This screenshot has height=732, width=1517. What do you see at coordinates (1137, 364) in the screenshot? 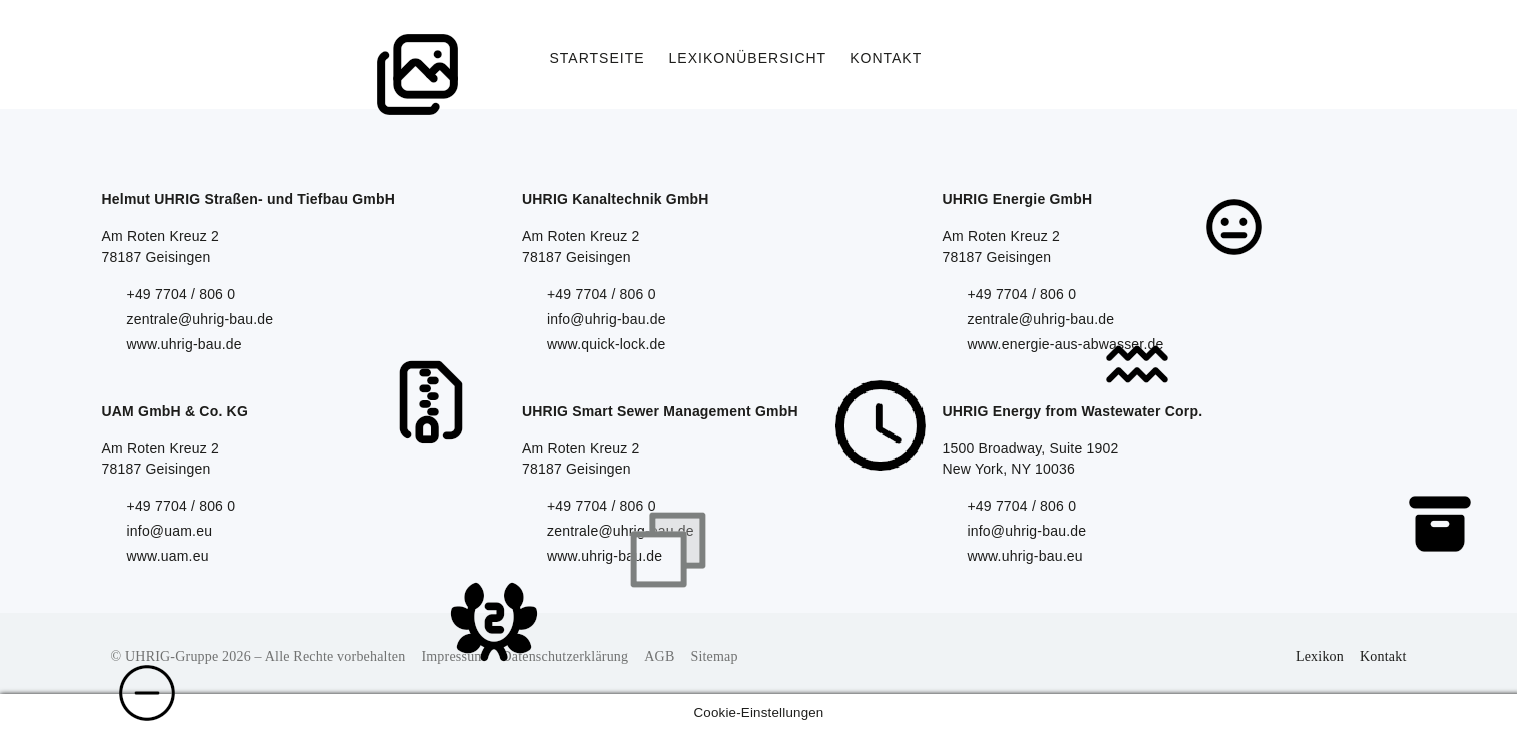
I see `indicates aquarius zodiac sign` at bounding box center [1137, 364].